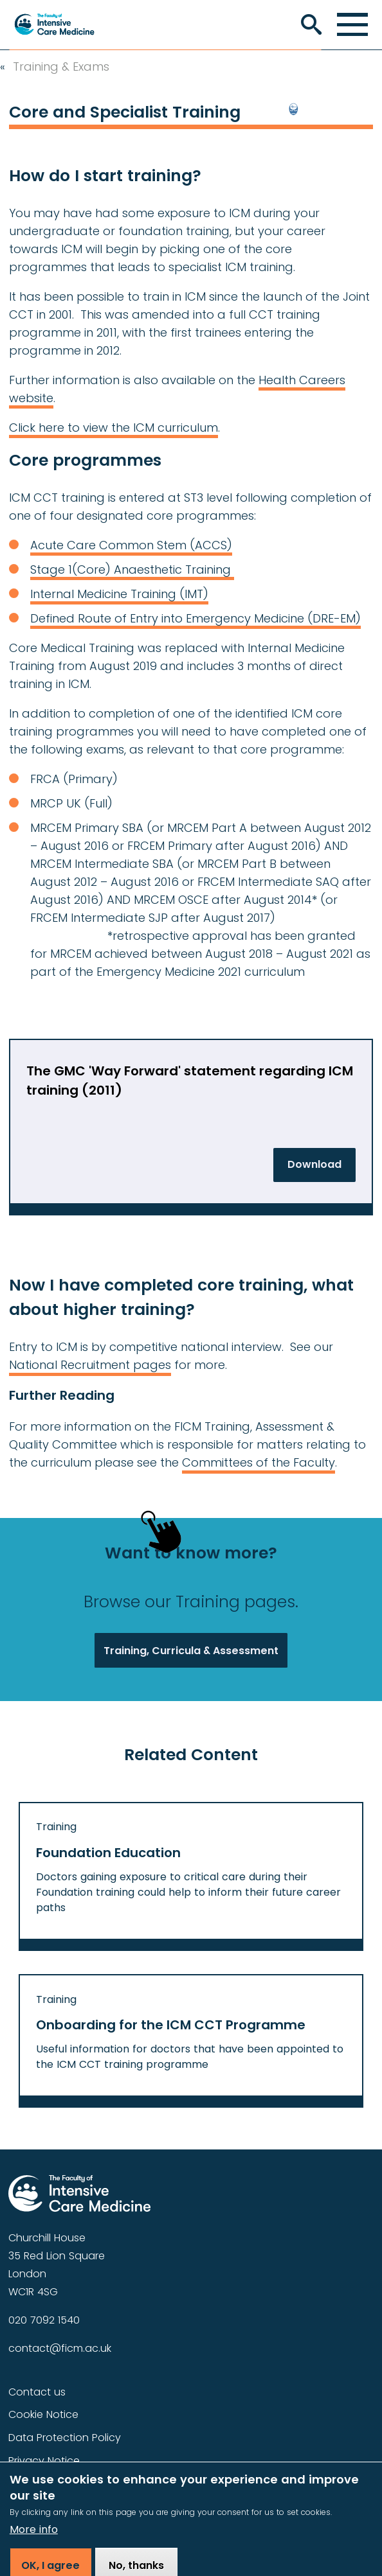 The width and height of the screenshot is (382, 2576). I want to click on tap or click to interact, so click(161, 1531).